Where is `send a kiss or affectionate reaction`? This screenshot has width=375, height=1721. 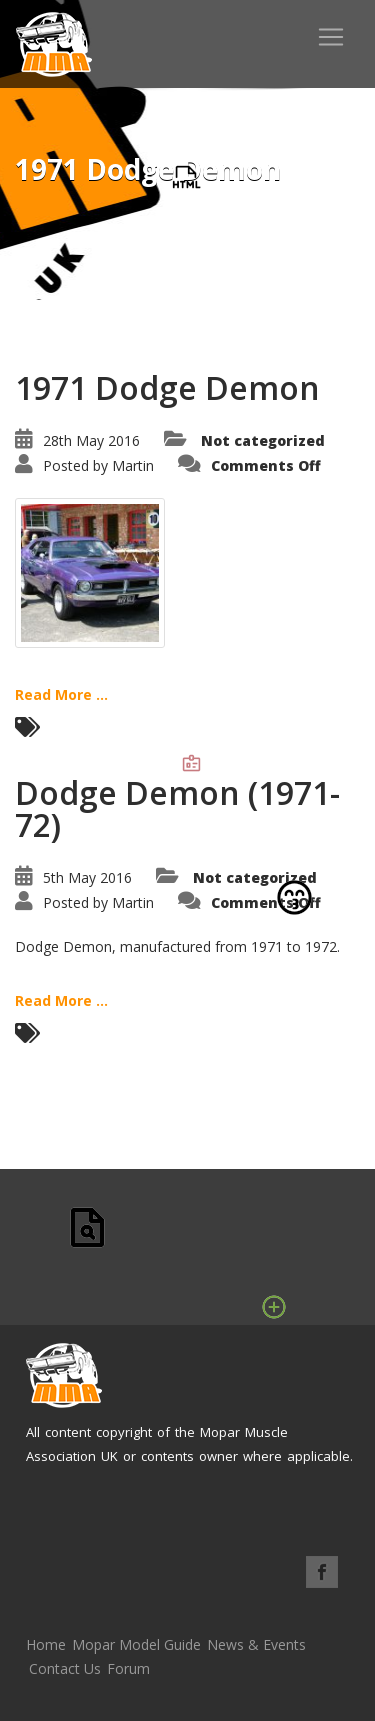
send a kiss or affectionate reaction is located at coordinates (294, 897).